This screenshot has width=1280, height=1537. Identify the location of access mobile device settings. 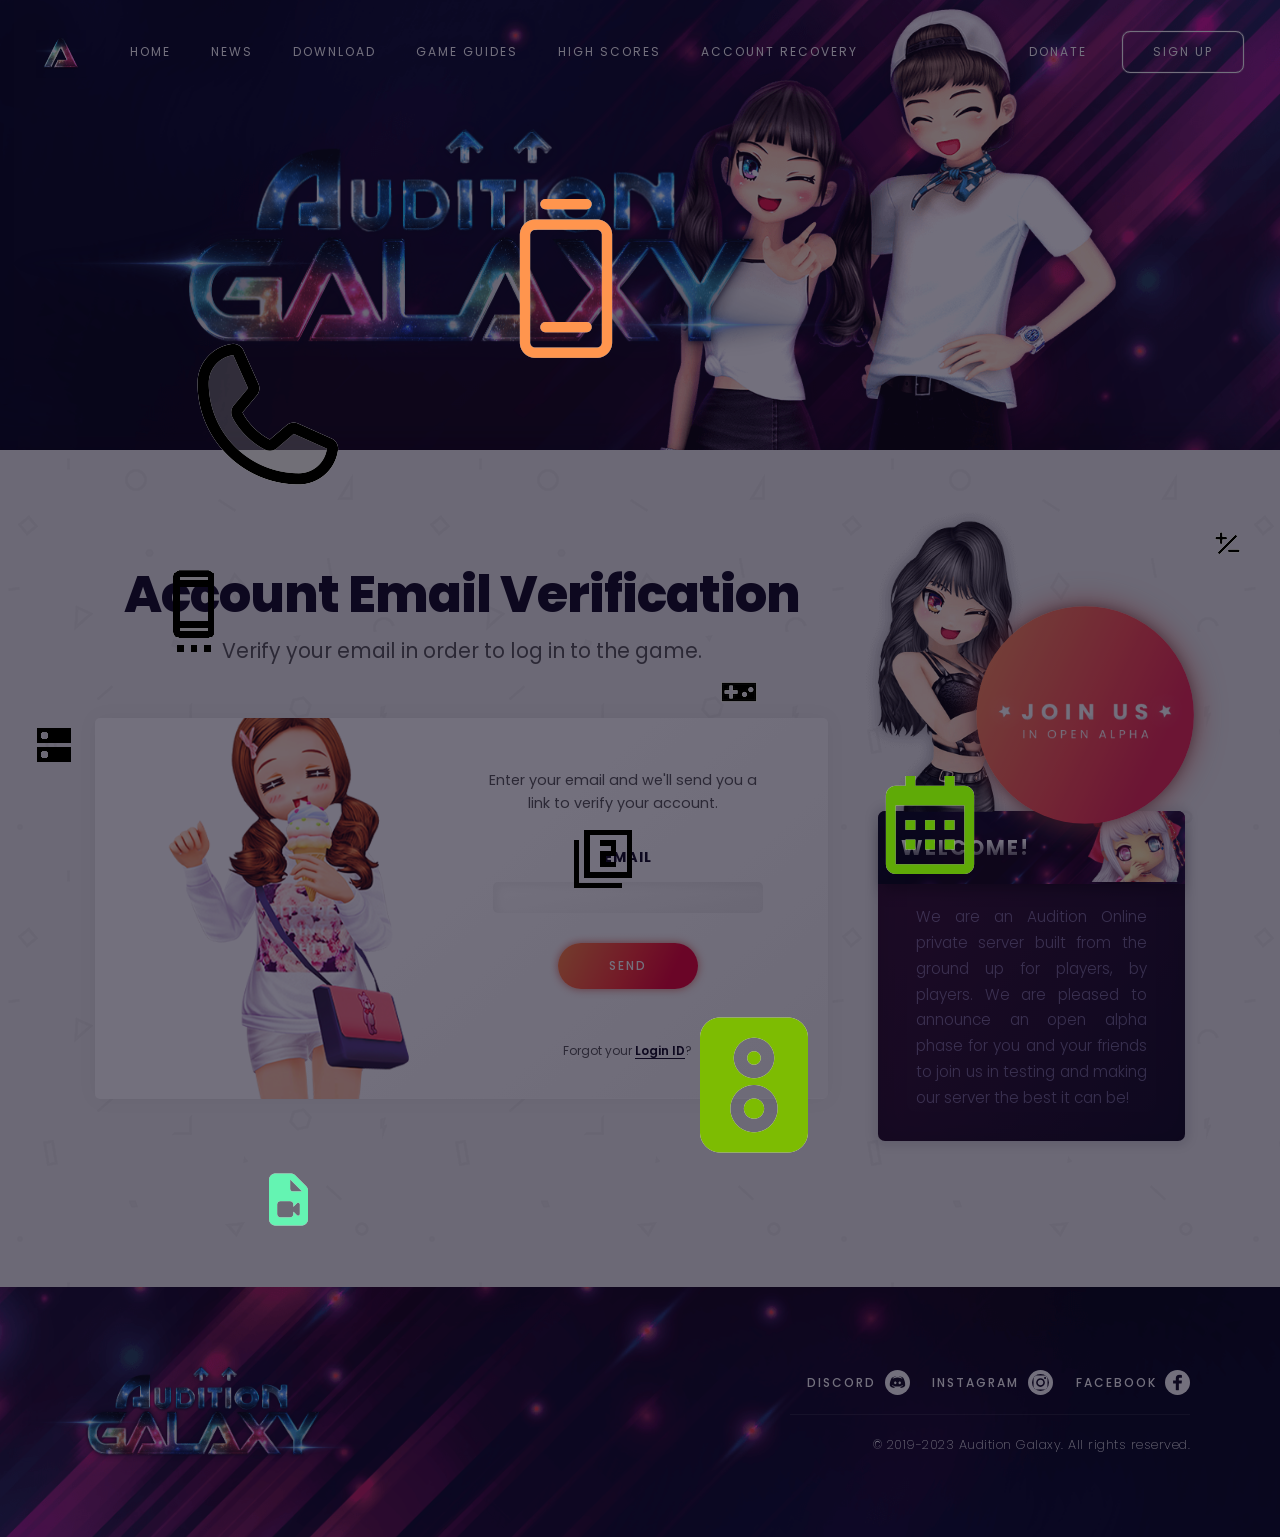
(194, 611).